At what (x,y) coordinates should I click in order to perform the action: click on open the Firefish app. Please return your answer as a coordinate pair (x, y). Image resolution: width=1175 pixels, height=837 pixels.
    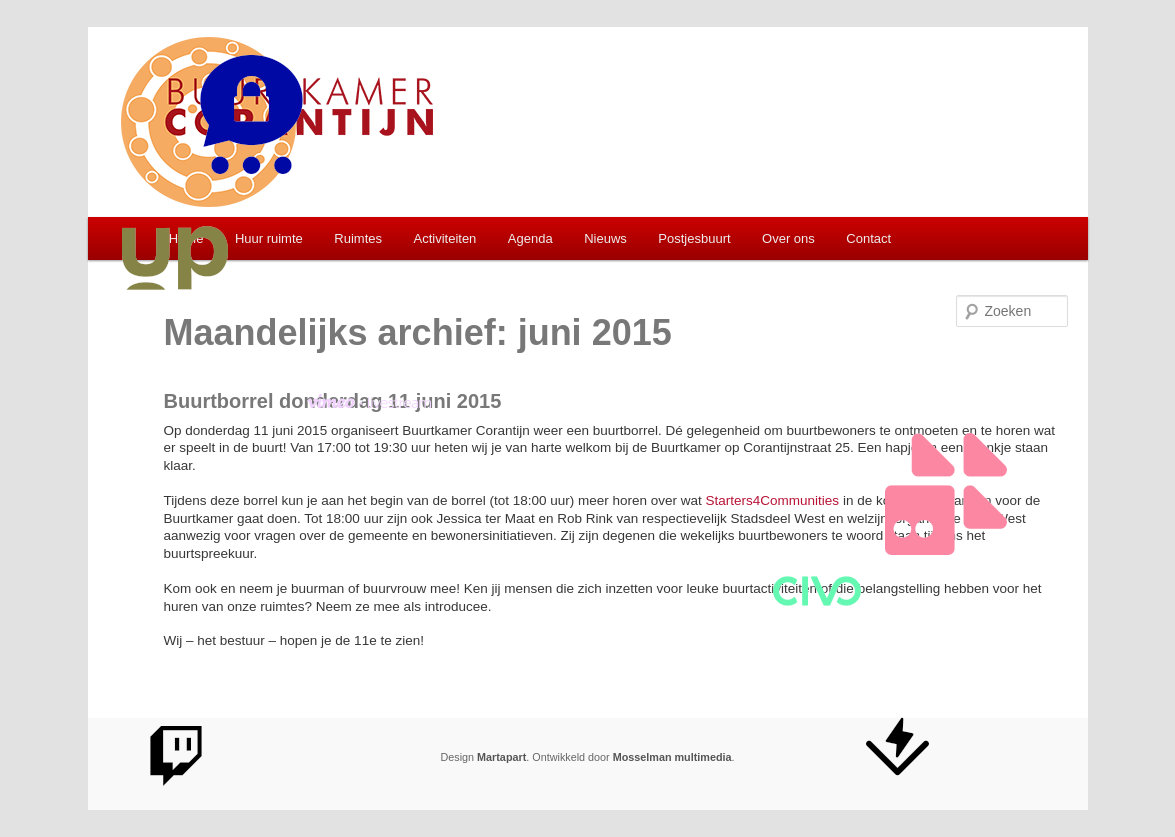
    Looking at the image, I should click on (946, 494).